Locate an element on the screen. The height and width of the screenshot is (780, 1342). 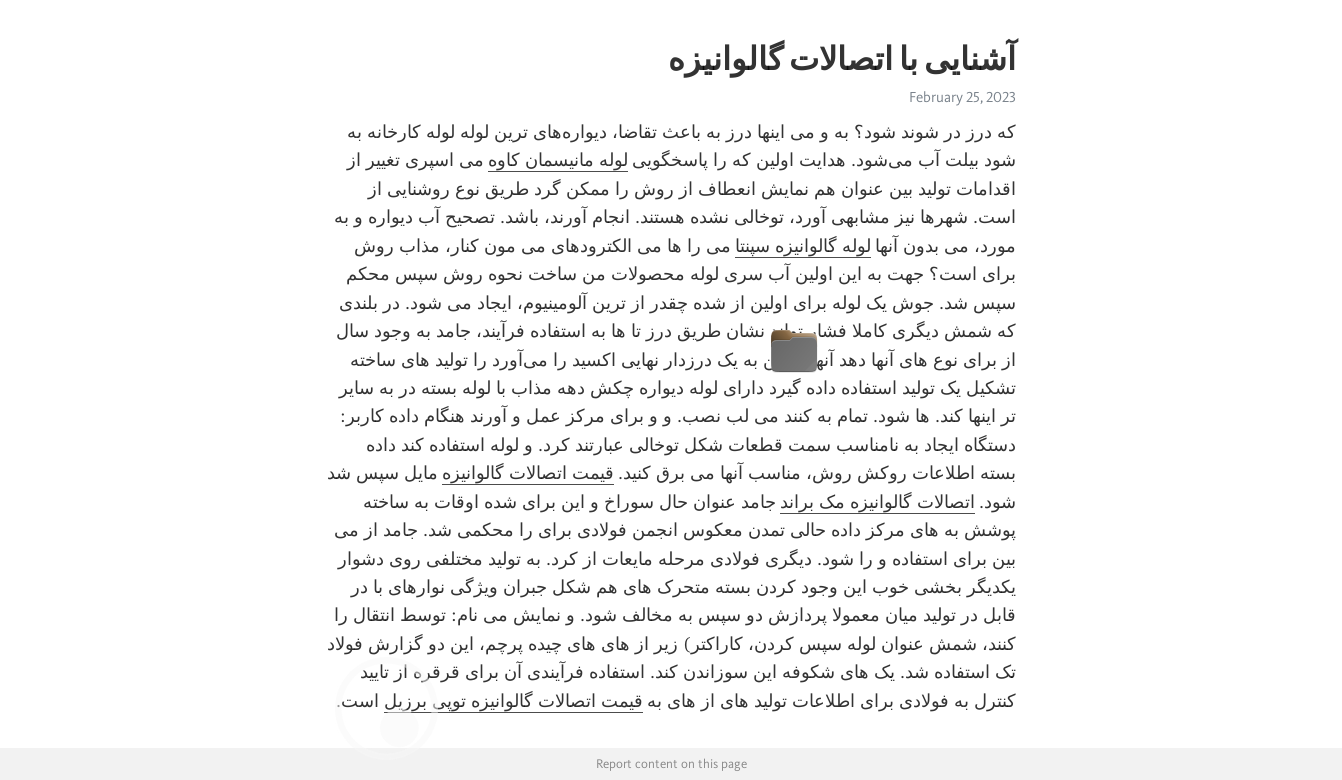
quassel IRC client is currently inactive or disconnected is located at coordinates (386, 708).